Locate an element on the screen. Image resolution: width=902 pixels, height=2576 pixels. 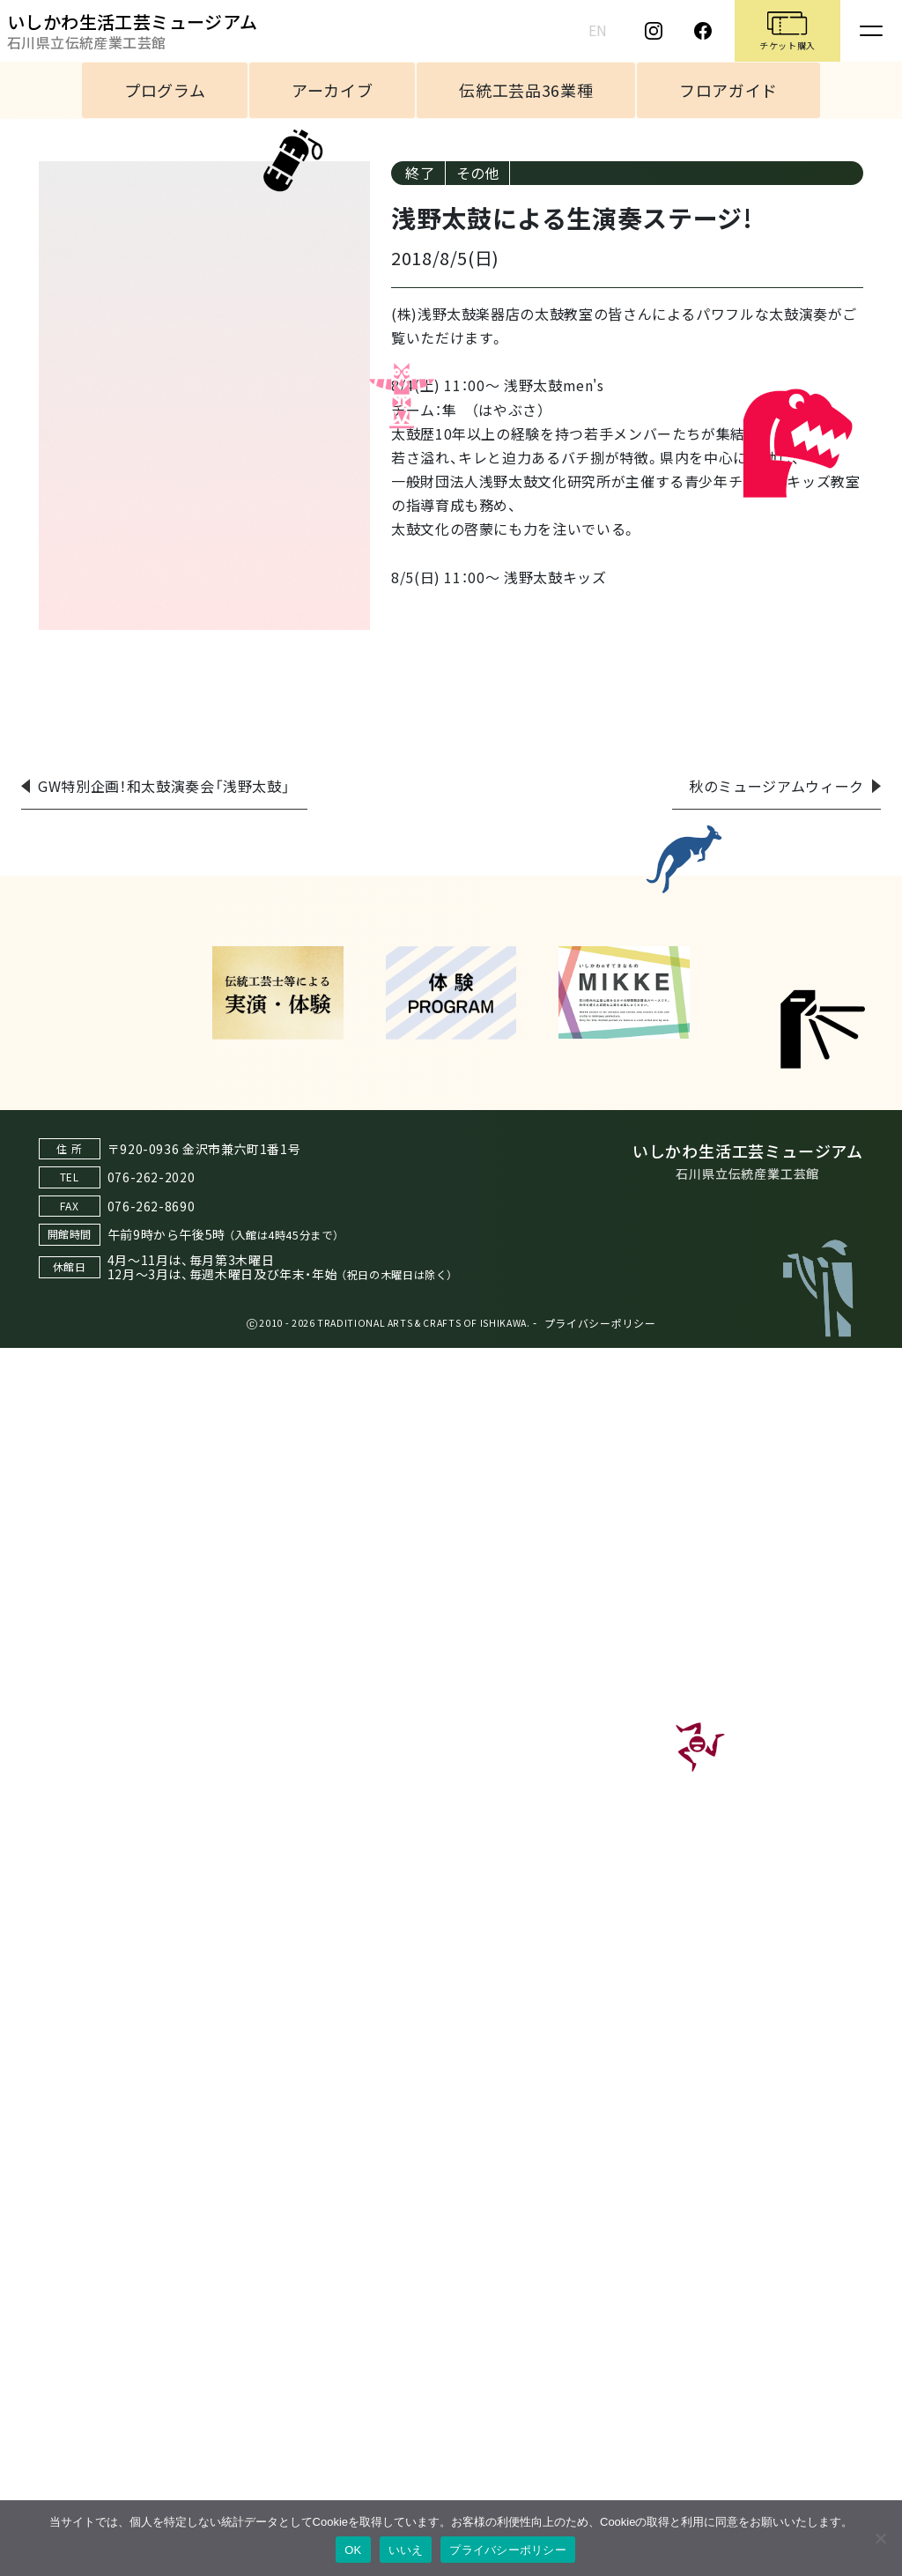
access tribal or cultural game content is located at coordinates (402, 396).